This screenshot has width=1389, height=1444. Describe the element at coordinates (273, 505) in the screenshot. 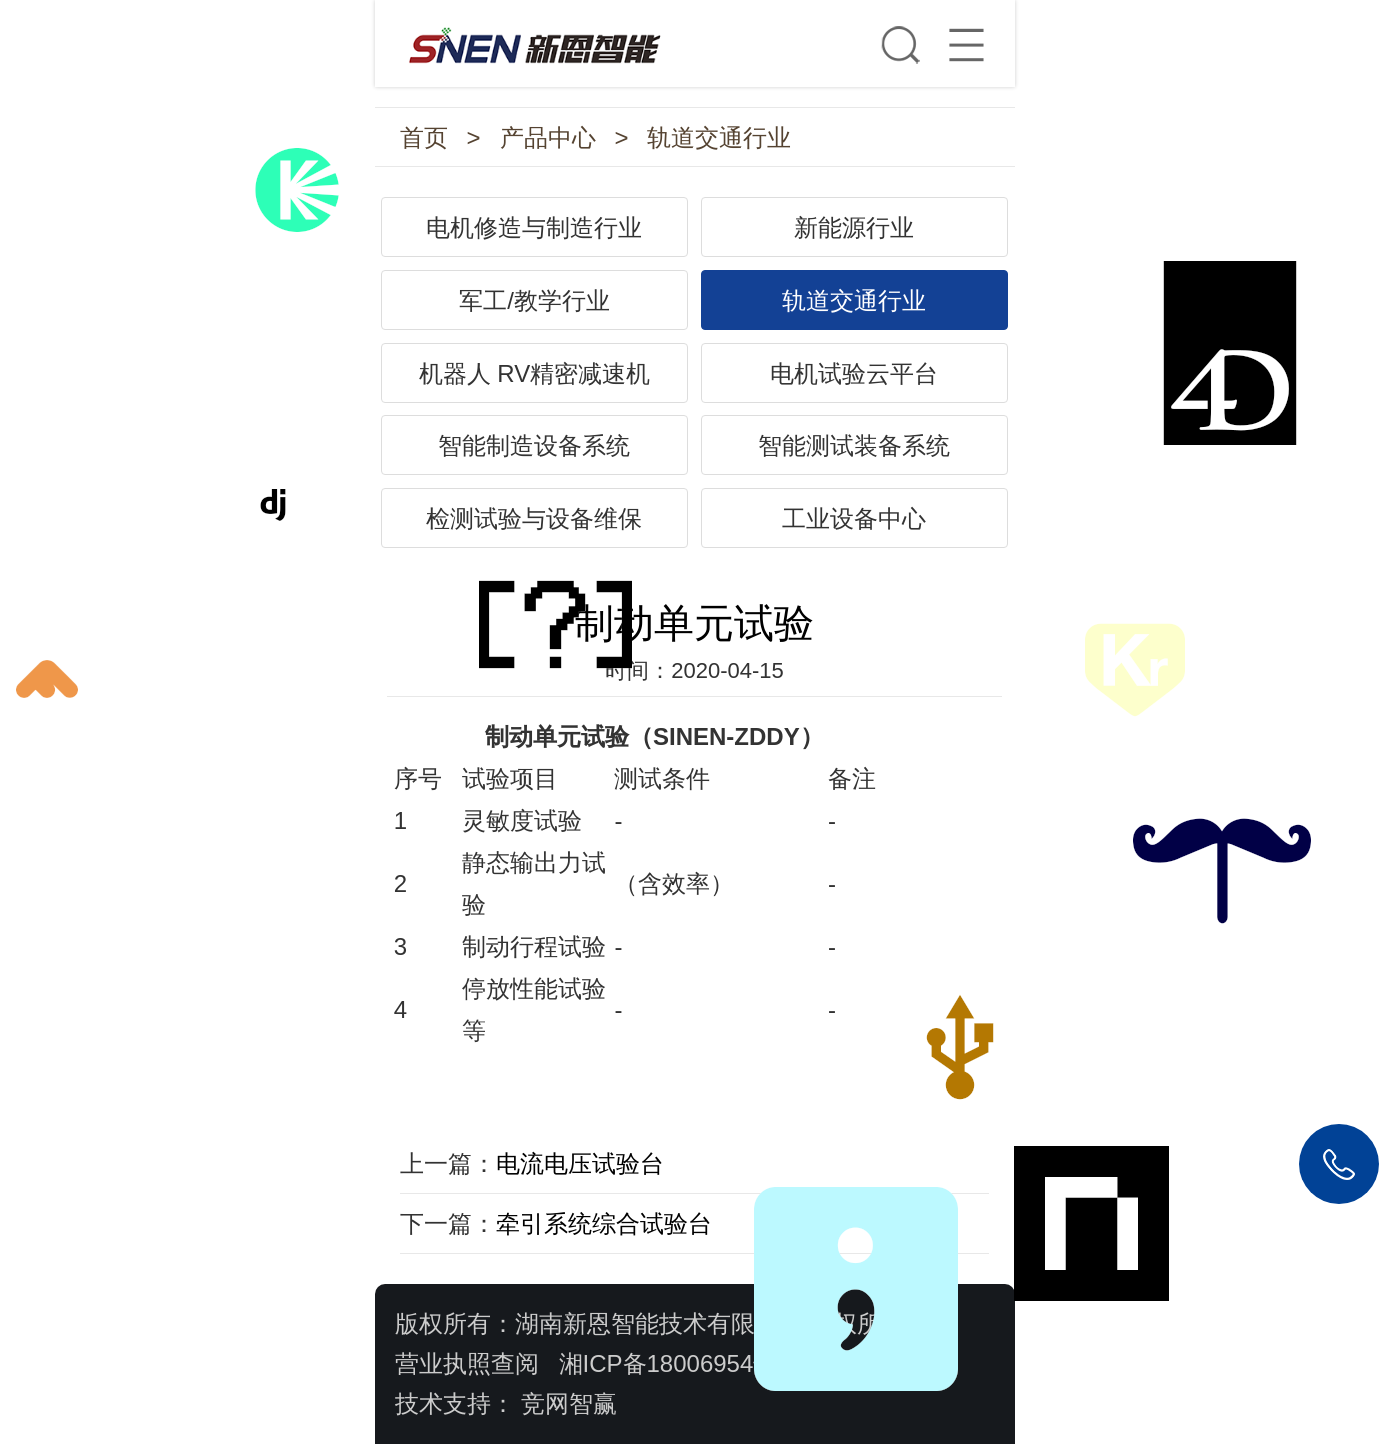

I see `Django web framework logo` at that location.